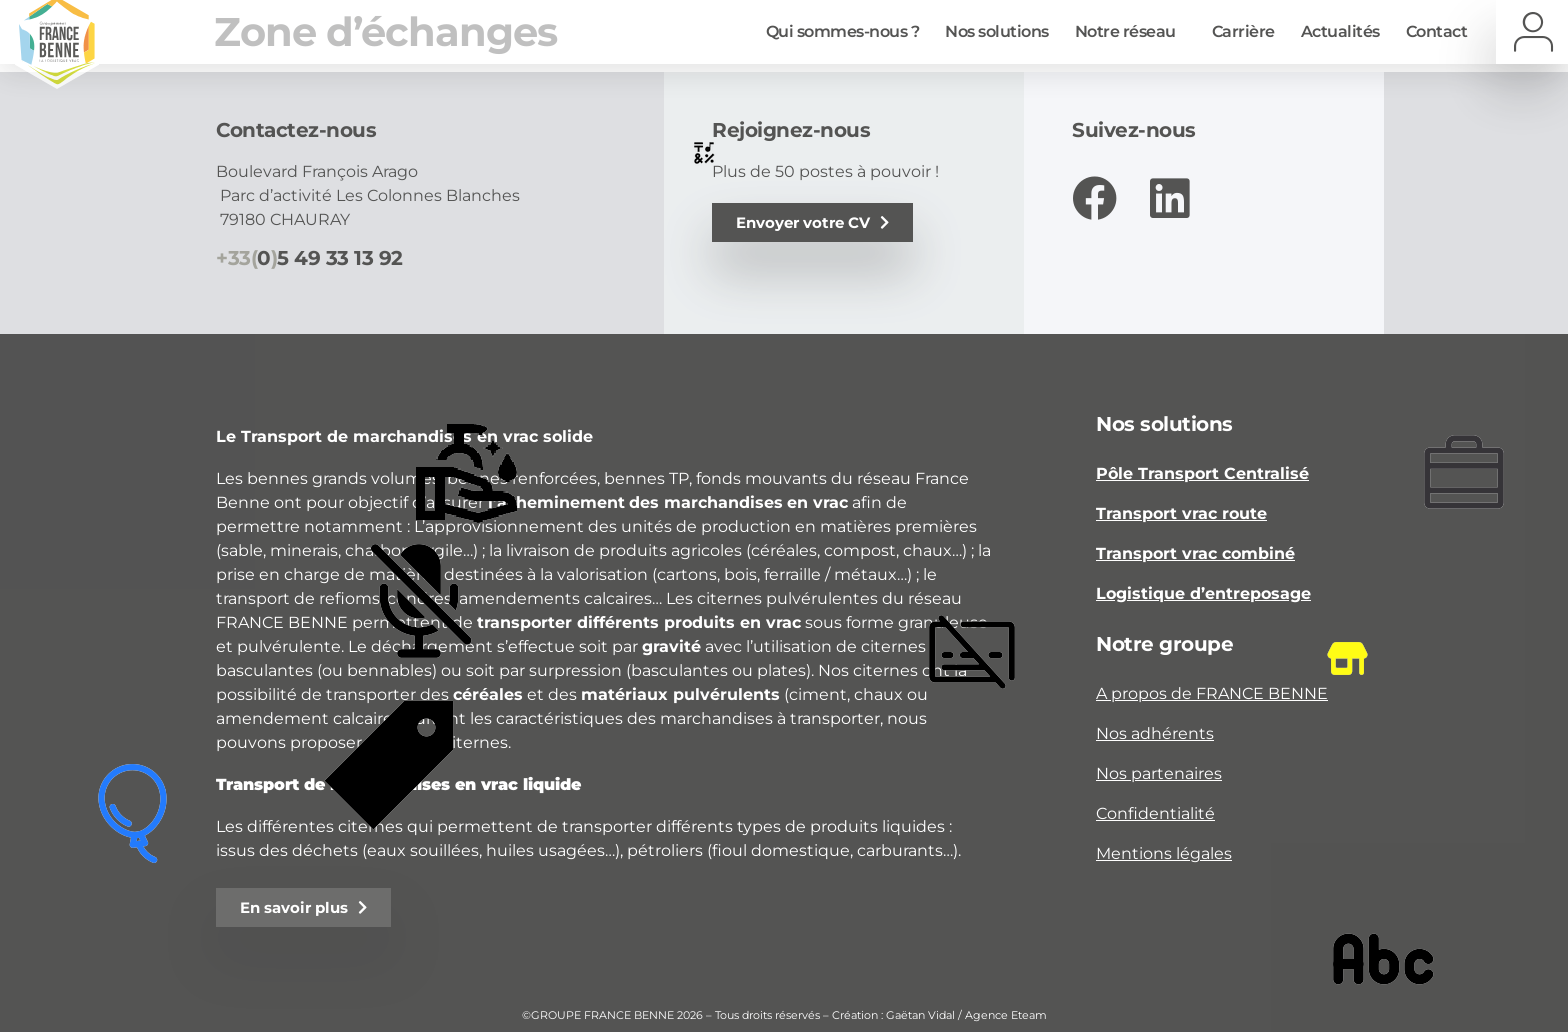 The height and width of the screenshot is (1032, 1568). What do you see at coordinates (469, 472) in the screenshot?
I see `hand hygiene or sanitization reminder` at bounding box center [469, 472].